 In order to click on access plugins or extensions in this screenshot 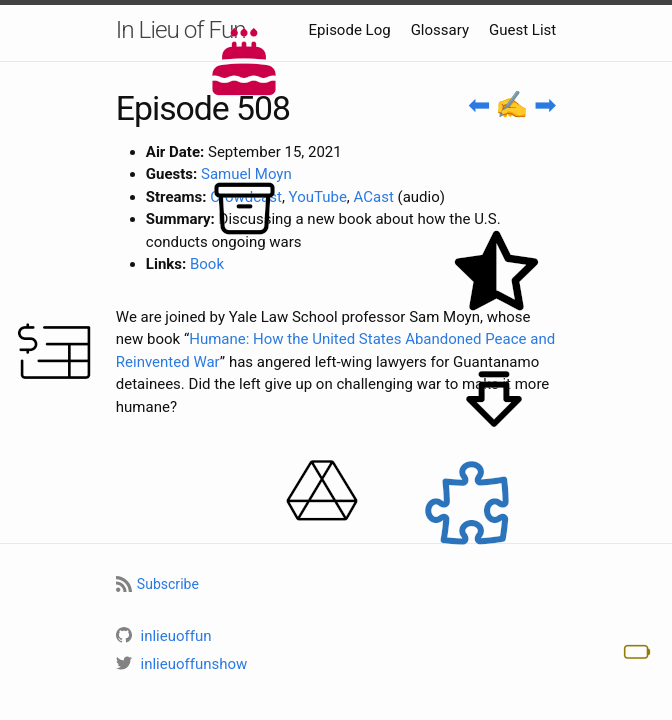, I will do `click(468, 504)`.